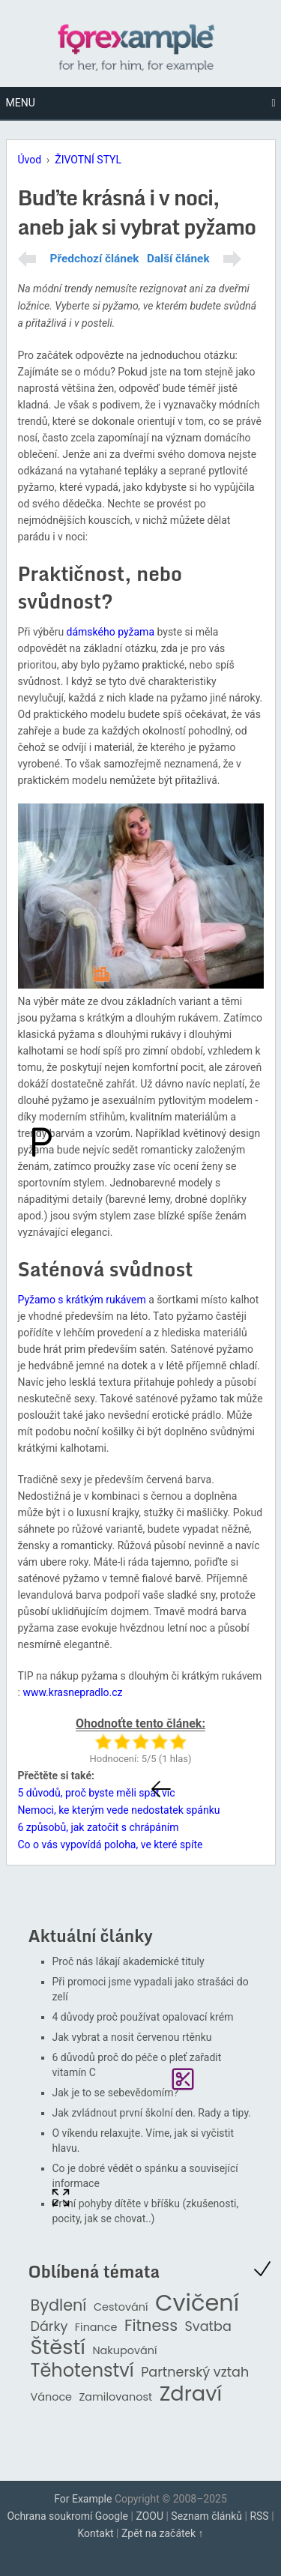  What do you see at coordinates (42, 1142) in the screenshot?
I see `indicates parking availability or location` at bounding box center [42, 1142].